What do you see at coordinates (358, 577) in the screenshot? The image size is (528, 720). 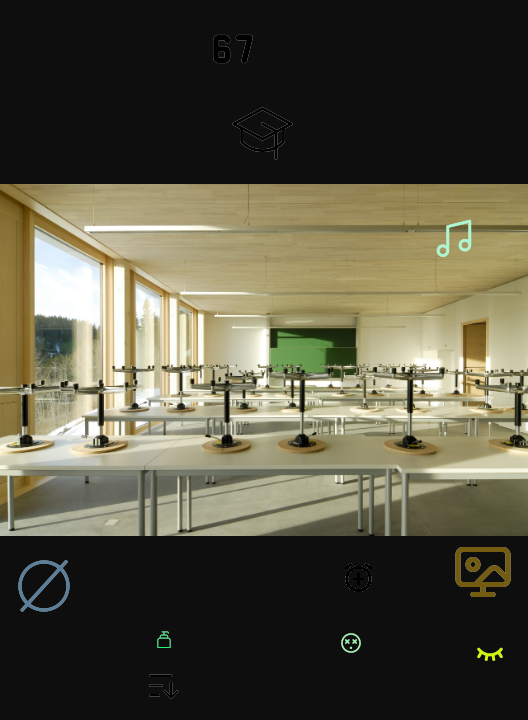 I see `add a new alarm` at bounding box center [358, 577].